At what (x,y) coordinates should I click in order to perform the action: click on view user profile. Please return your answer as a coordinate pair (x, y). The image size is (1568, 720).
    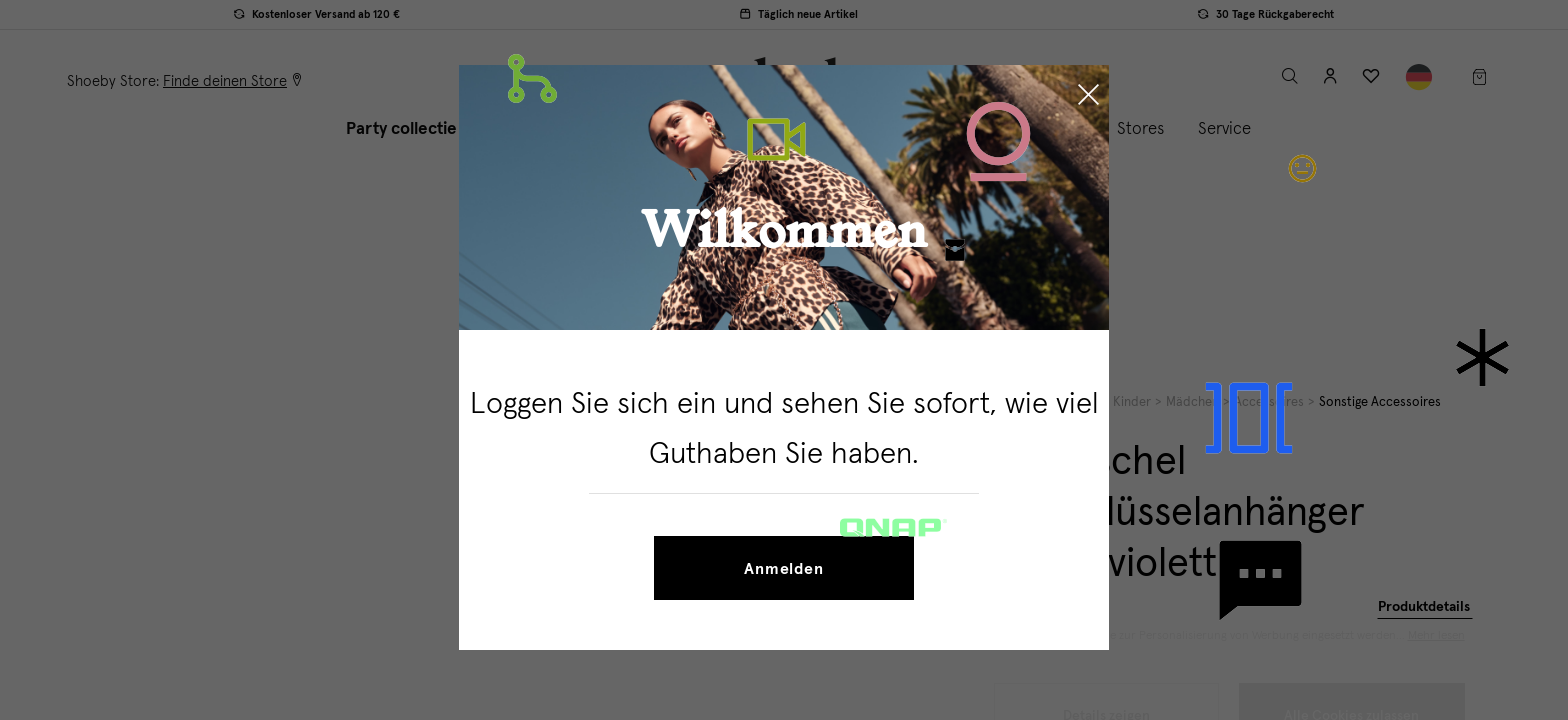
    Looking at the image, I should click on (998, 141).